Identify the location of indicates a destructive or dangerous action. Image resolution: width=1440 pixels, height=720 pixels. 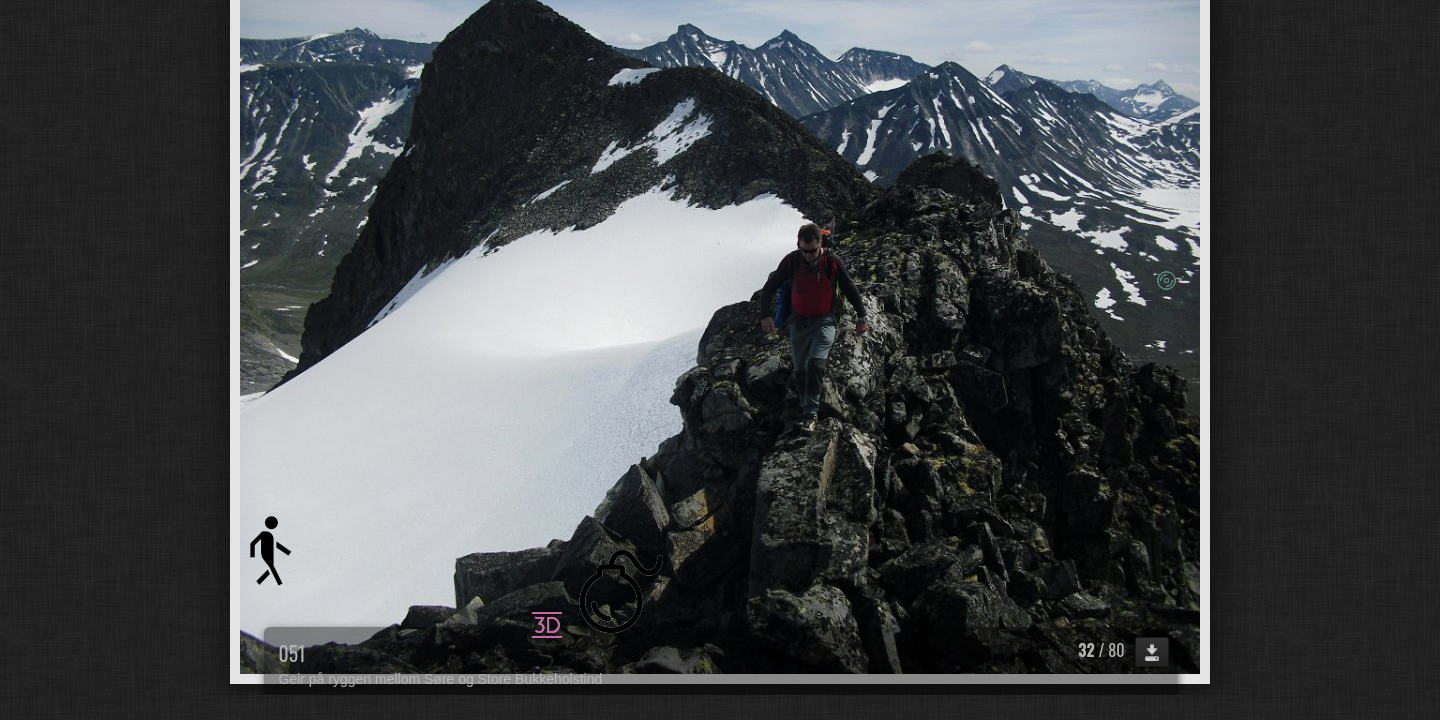
(617, 590).